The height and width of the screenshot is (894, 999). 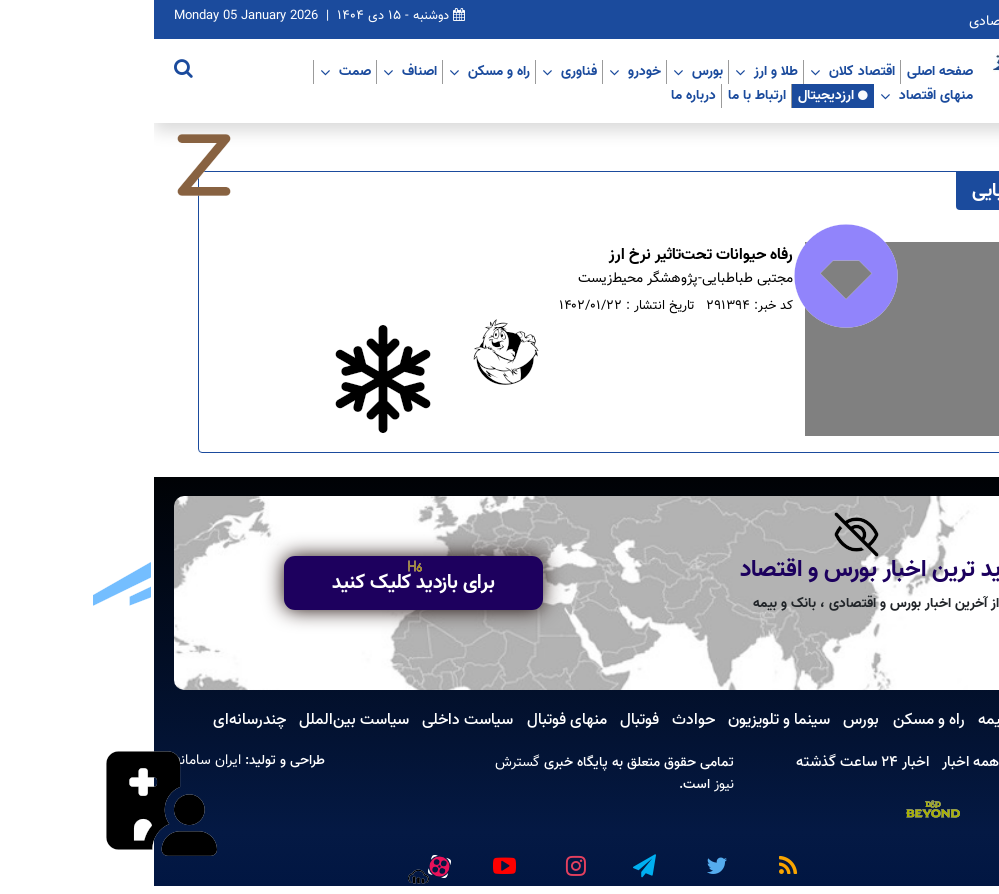 I want to click on view patient profile or medical records, so click(x=155, y=800).